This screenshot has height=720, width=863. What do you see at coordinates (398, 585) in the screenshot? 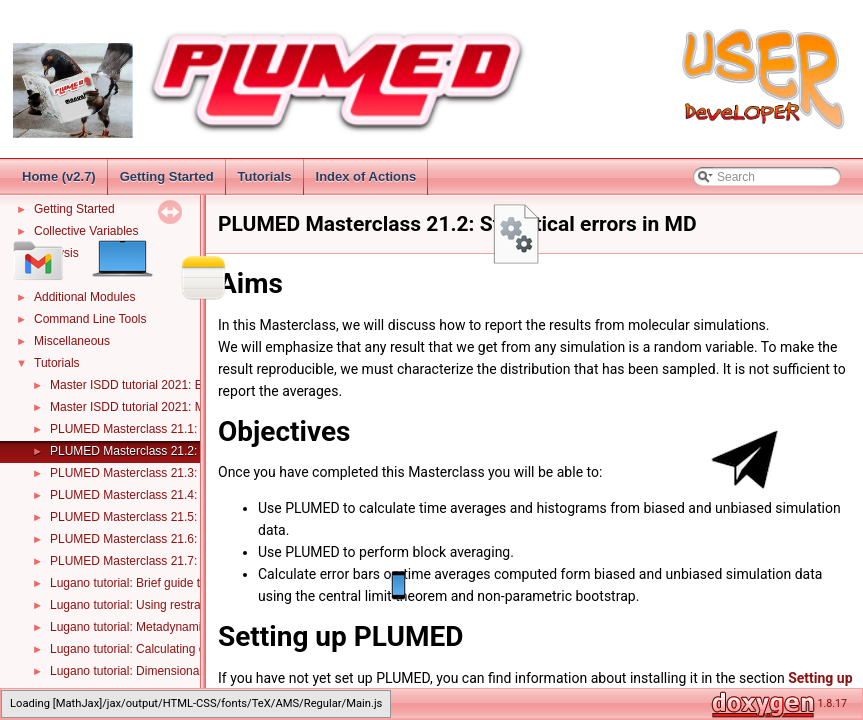
I see `iPod Touch device connected to your system` at bounding box center [398, 585].